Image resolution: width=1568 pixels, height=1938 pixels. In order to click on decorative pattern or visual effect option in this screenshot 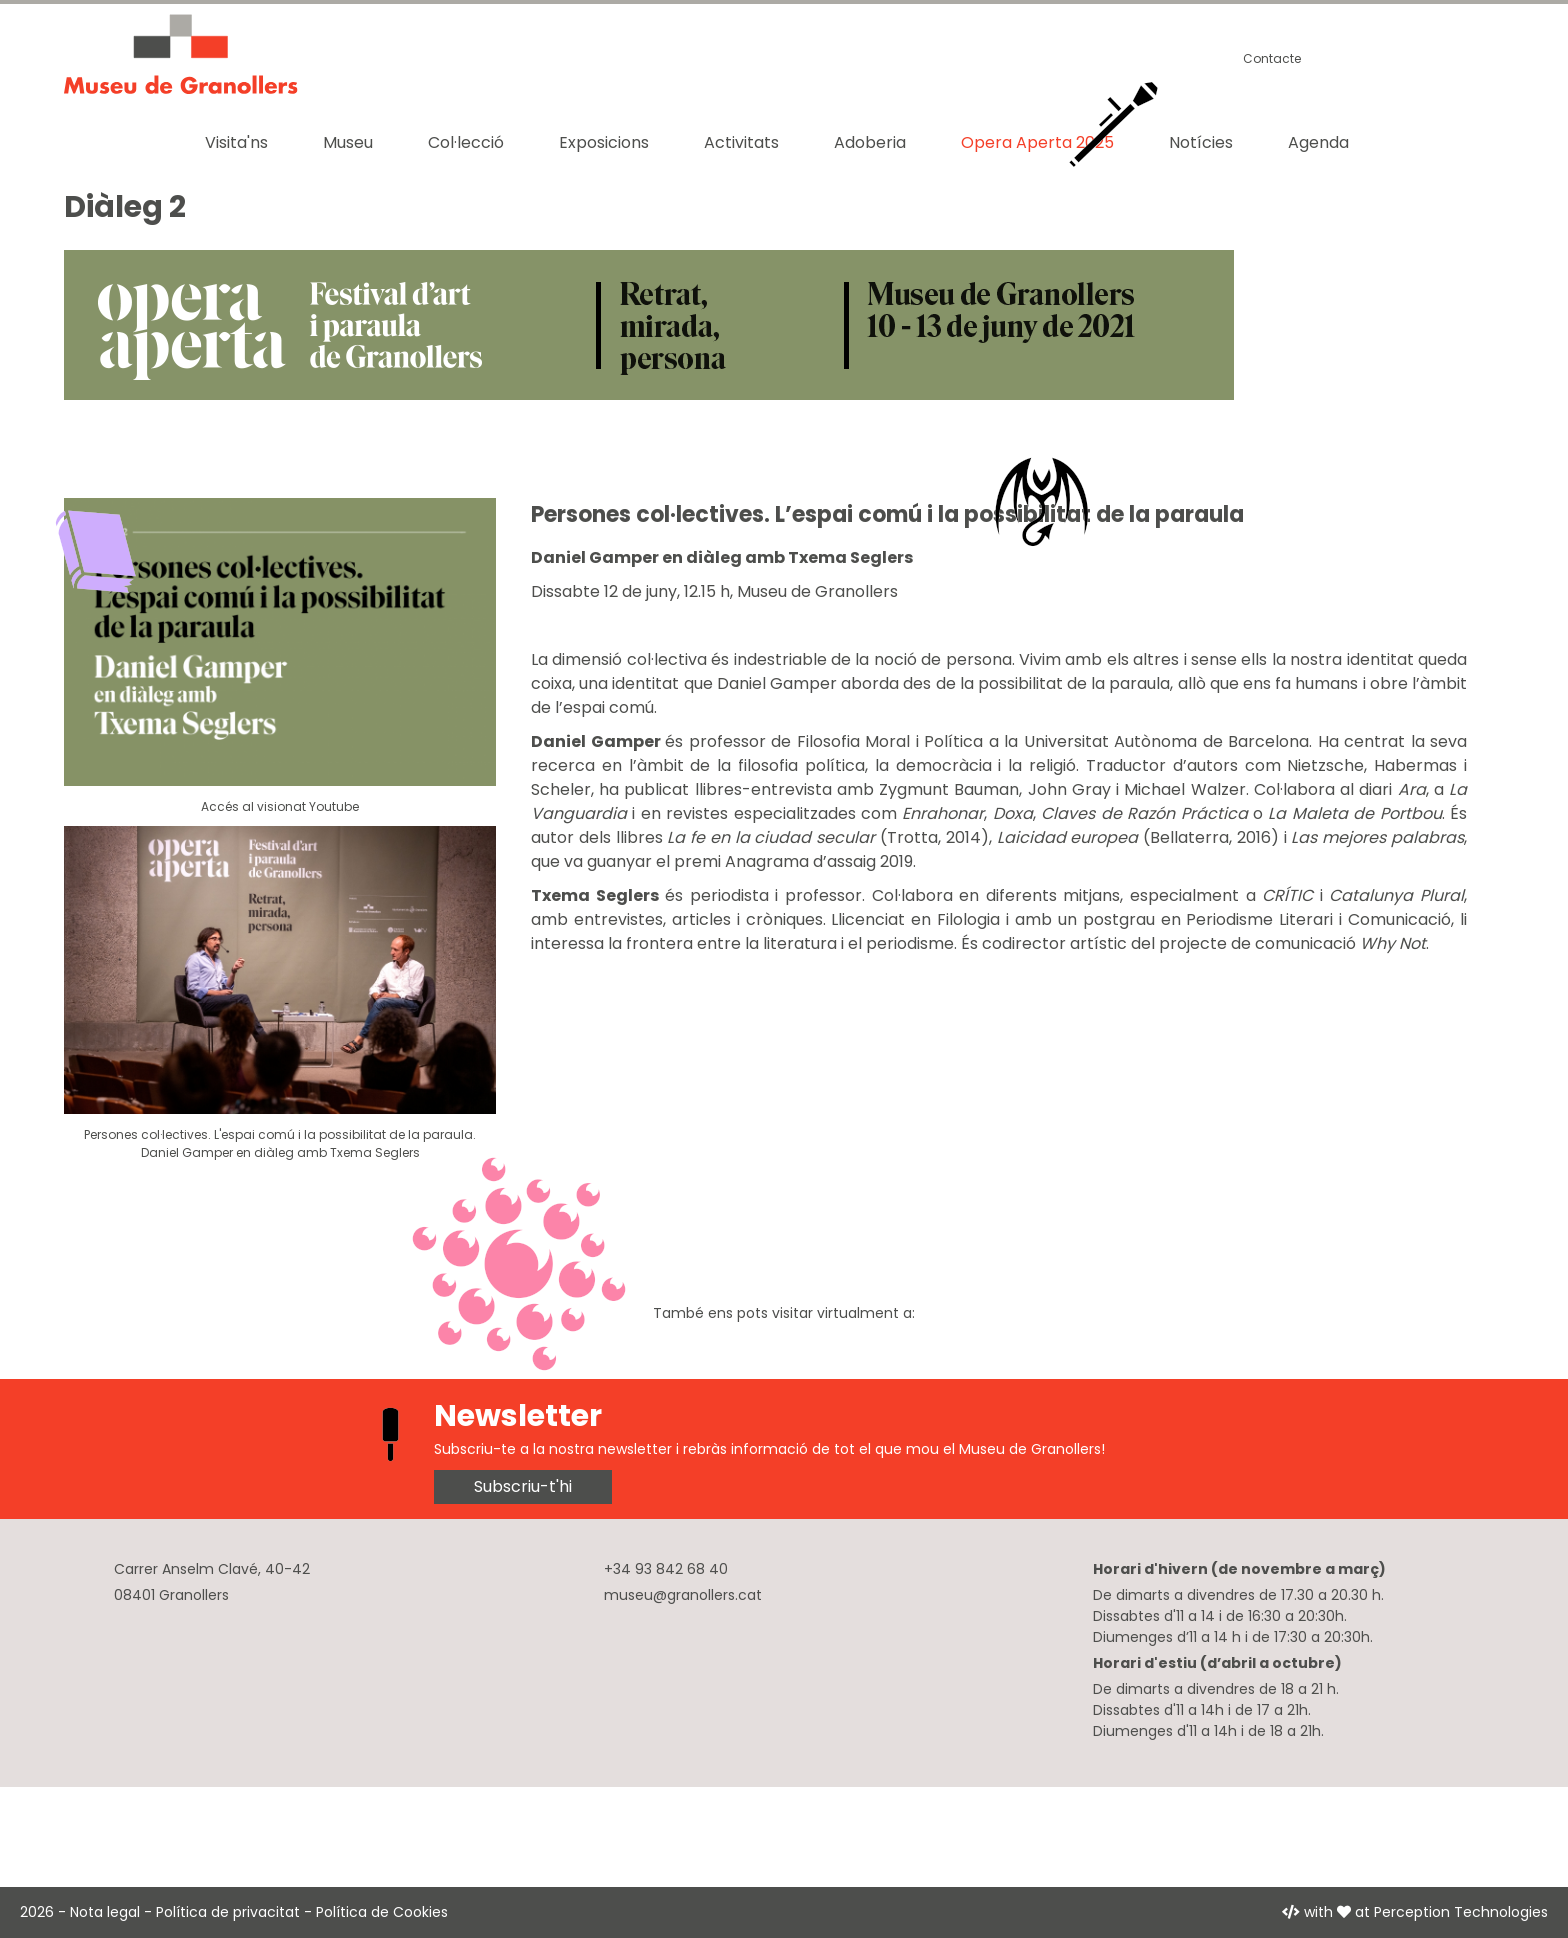, I will do `click(519, 1264)`.